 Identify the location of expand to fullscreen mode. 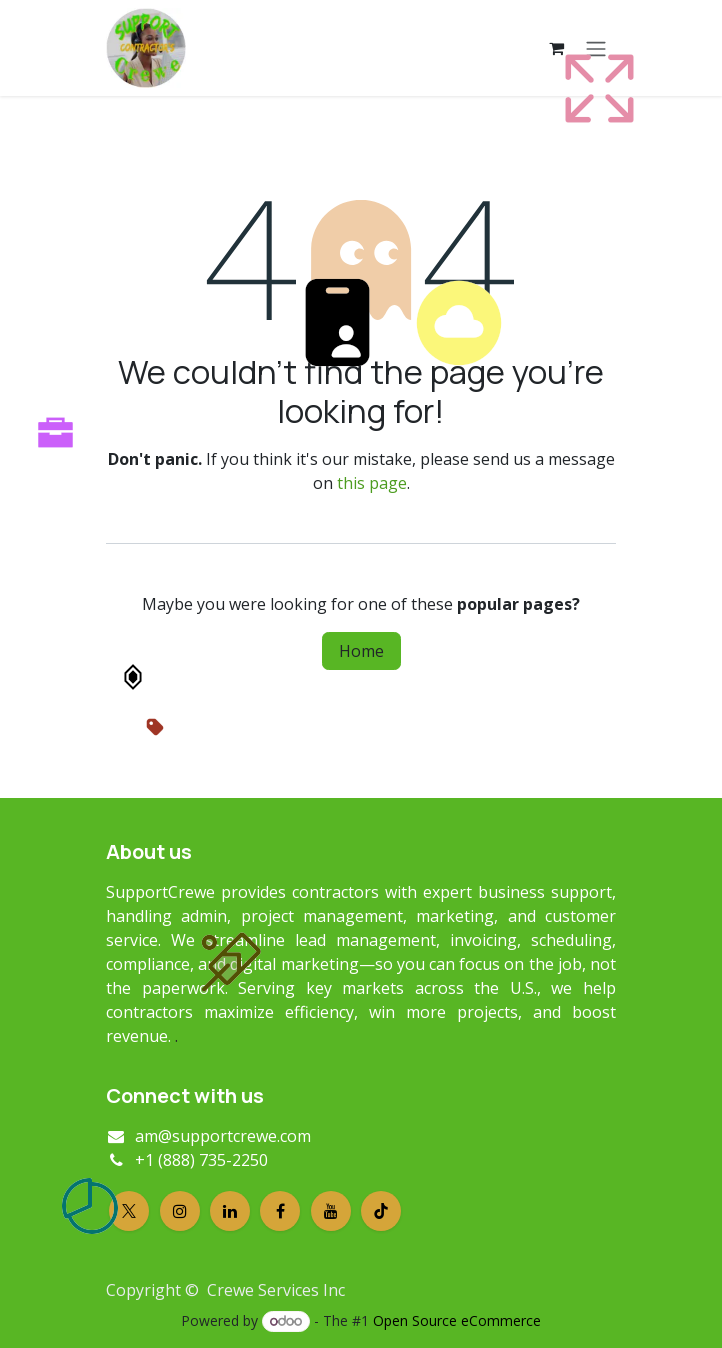
(599, 88).